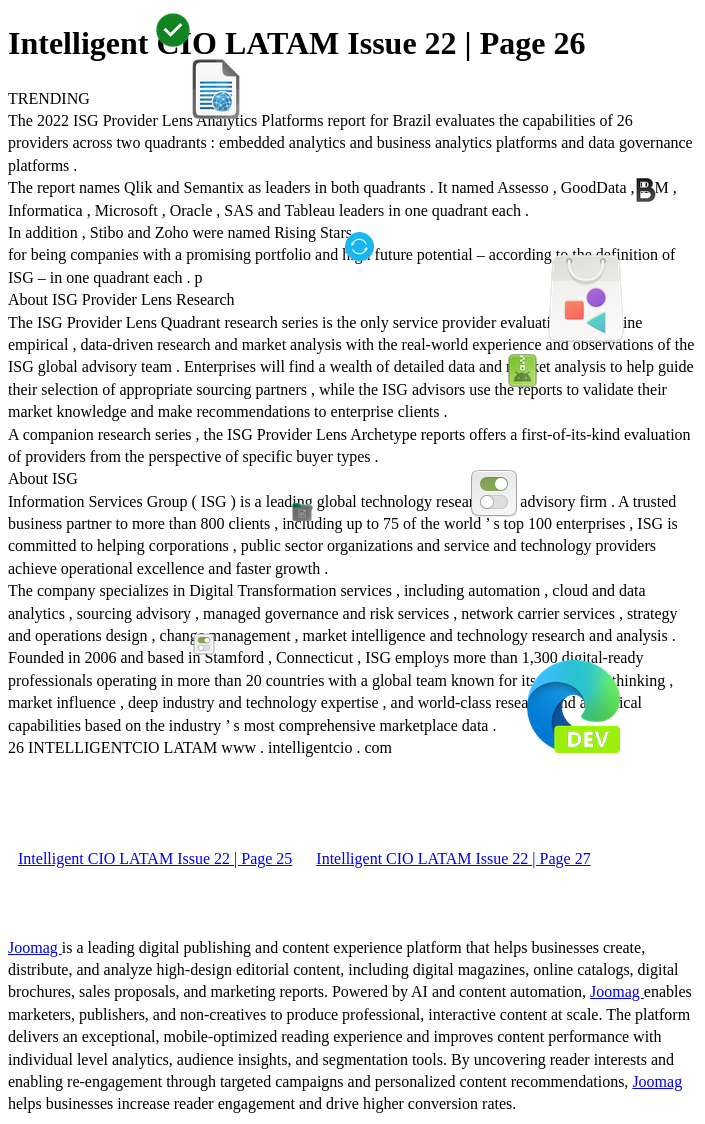 This screenshot has width=705, height=1124. Describe the element at coordinates (173, 30) in the screenshot. I see `mark item as complete or approved` at that location.